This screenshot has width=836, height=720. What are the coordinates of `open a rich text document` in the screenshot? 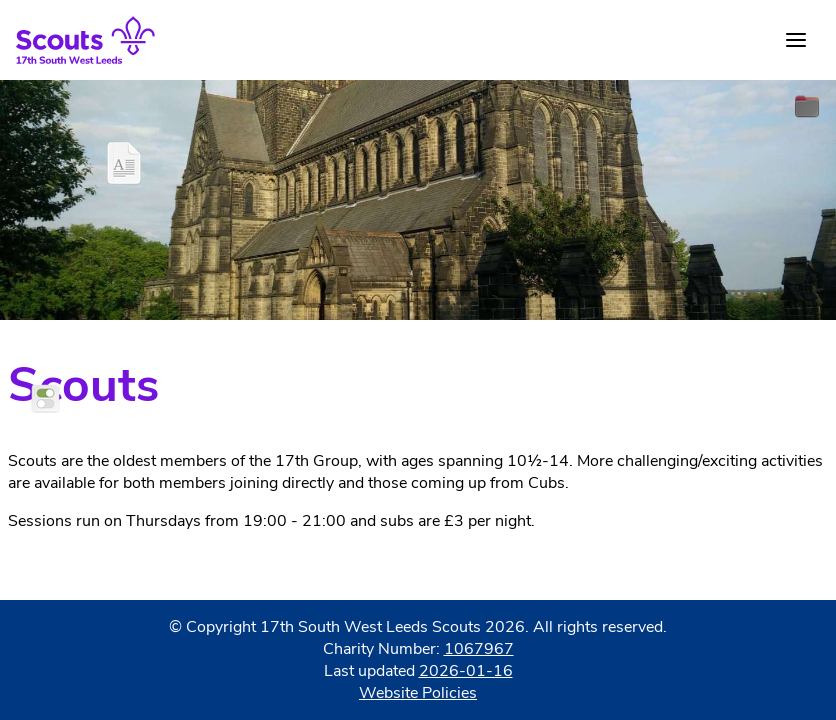 It's located at (124, 163).